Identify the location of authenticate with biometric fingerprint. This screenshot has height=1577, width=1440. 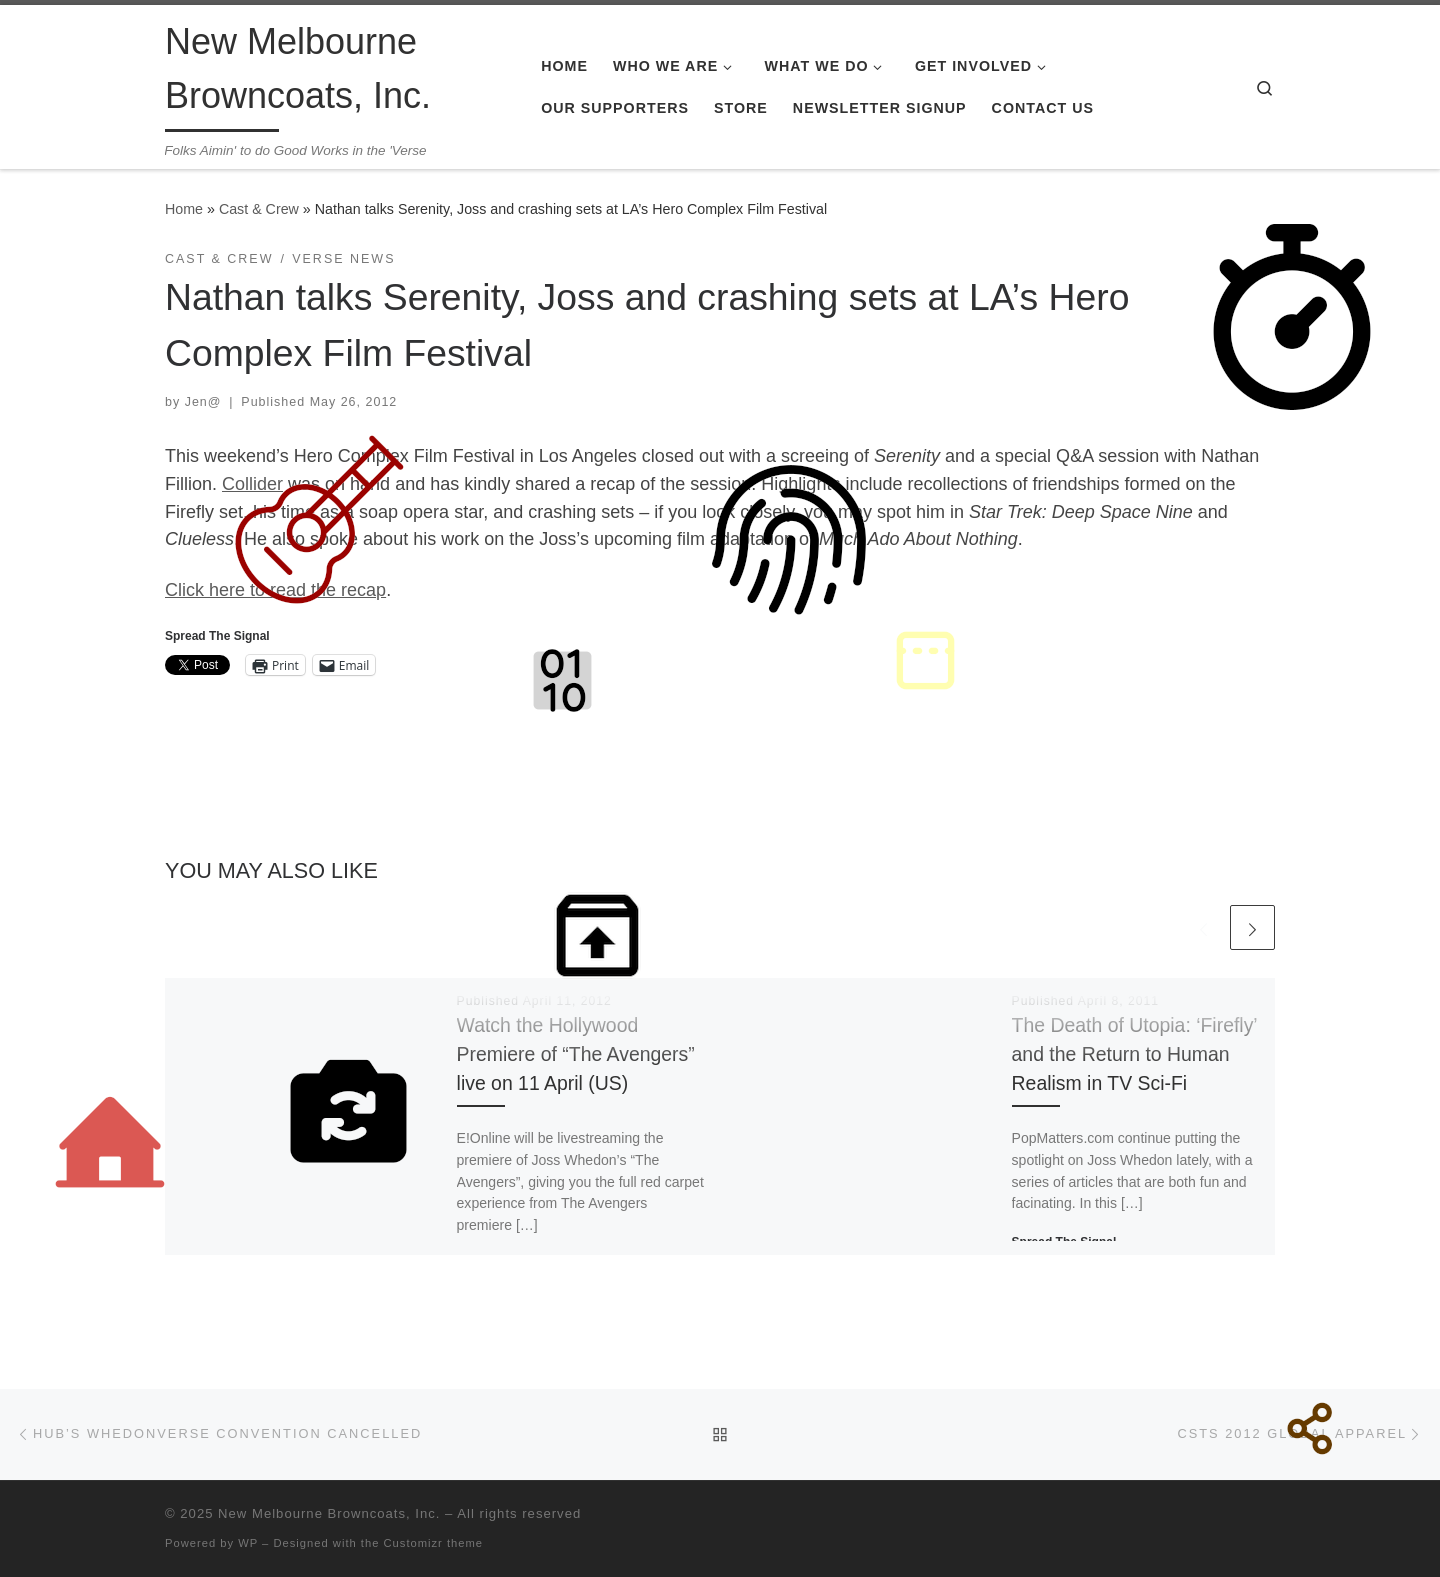
(791, 540).